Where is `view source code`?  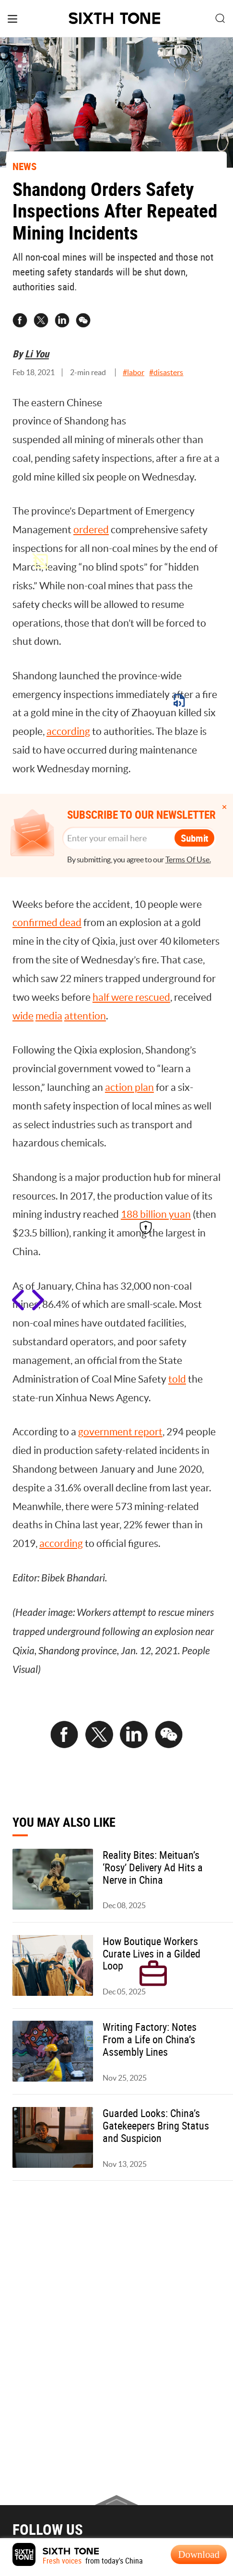
view source code is located at coordinates (28, 1300).